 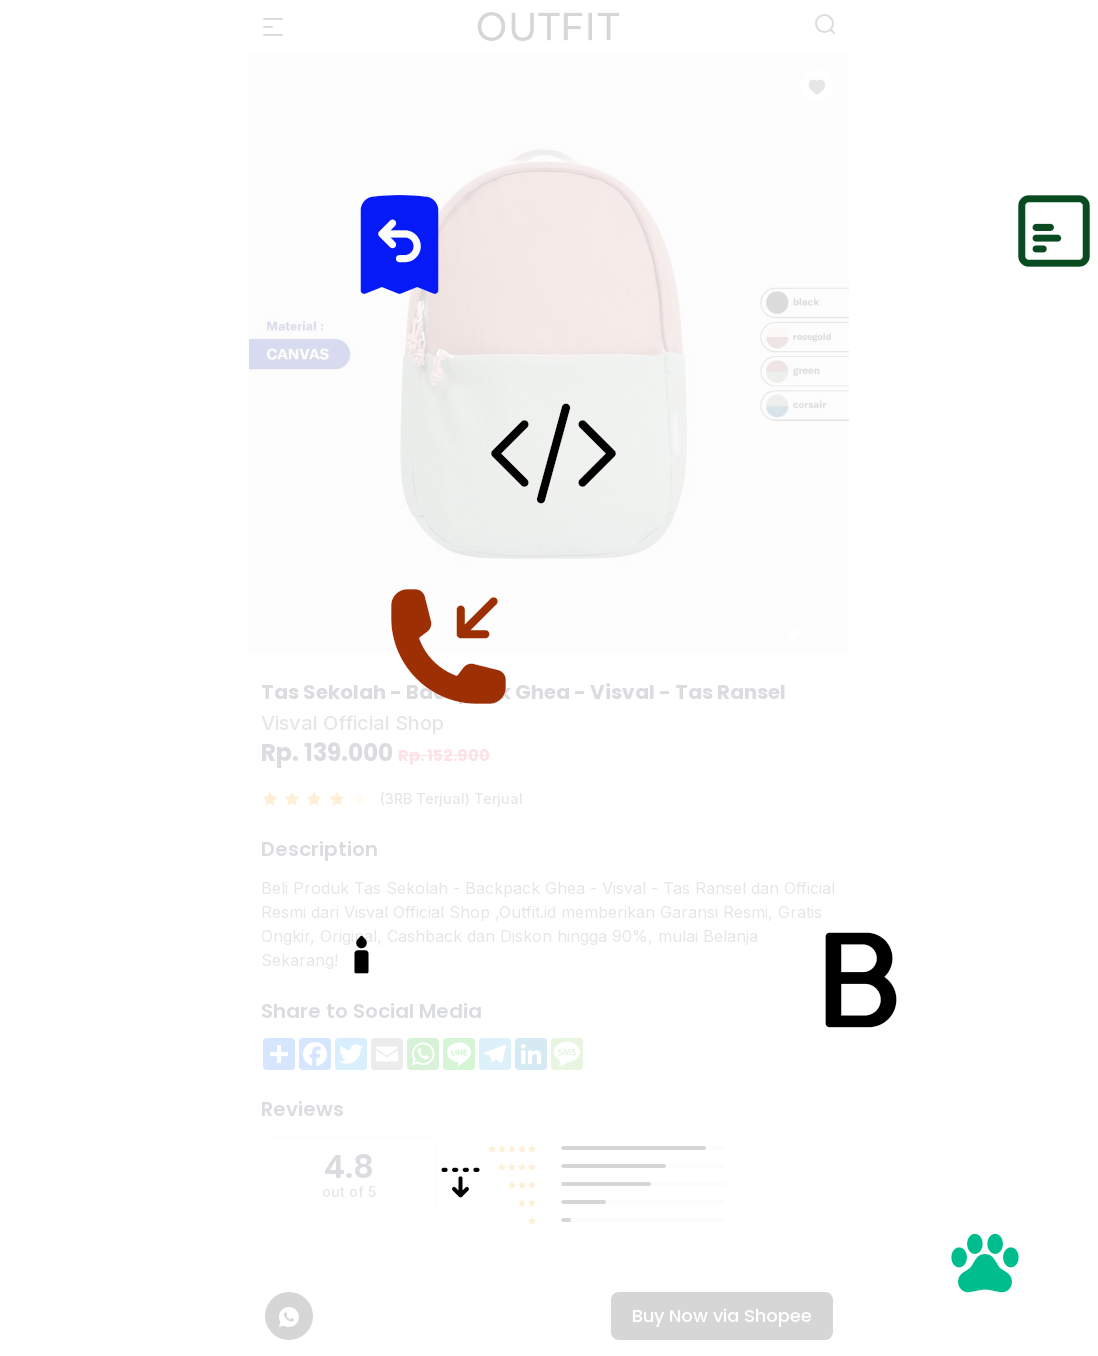 What do you see at coordinates (448, 646) in the screenshot?
I see `incoming call notification` at bounding box center [448, 646].